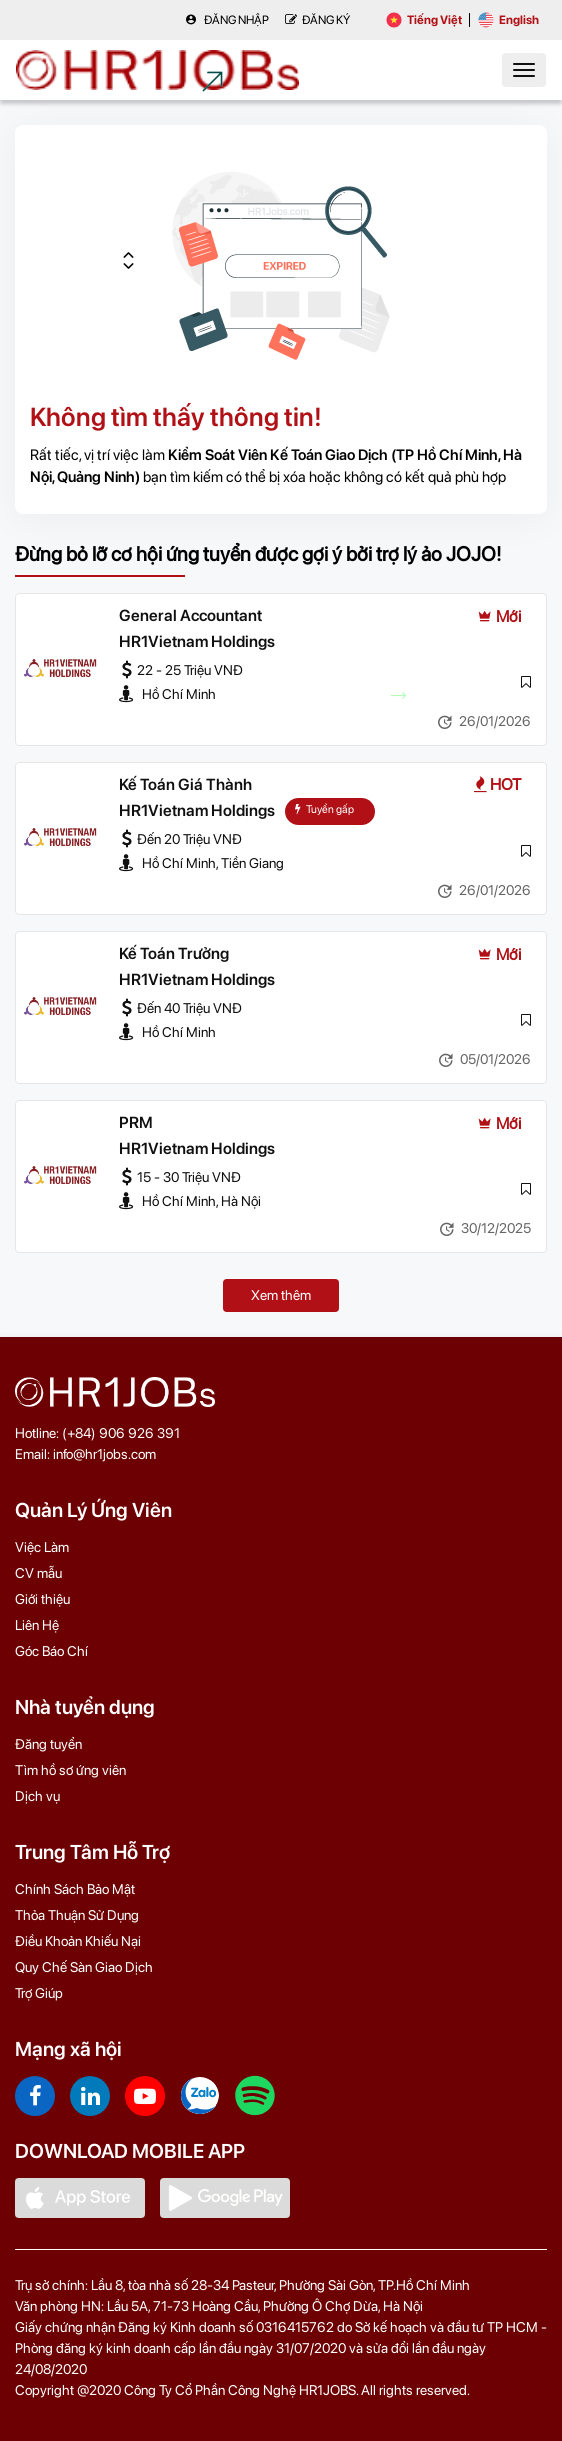  What do you see at coordinates (398, 695) in the screenshot?
I see `proceed to the next step` at bounding box center [398, 695].